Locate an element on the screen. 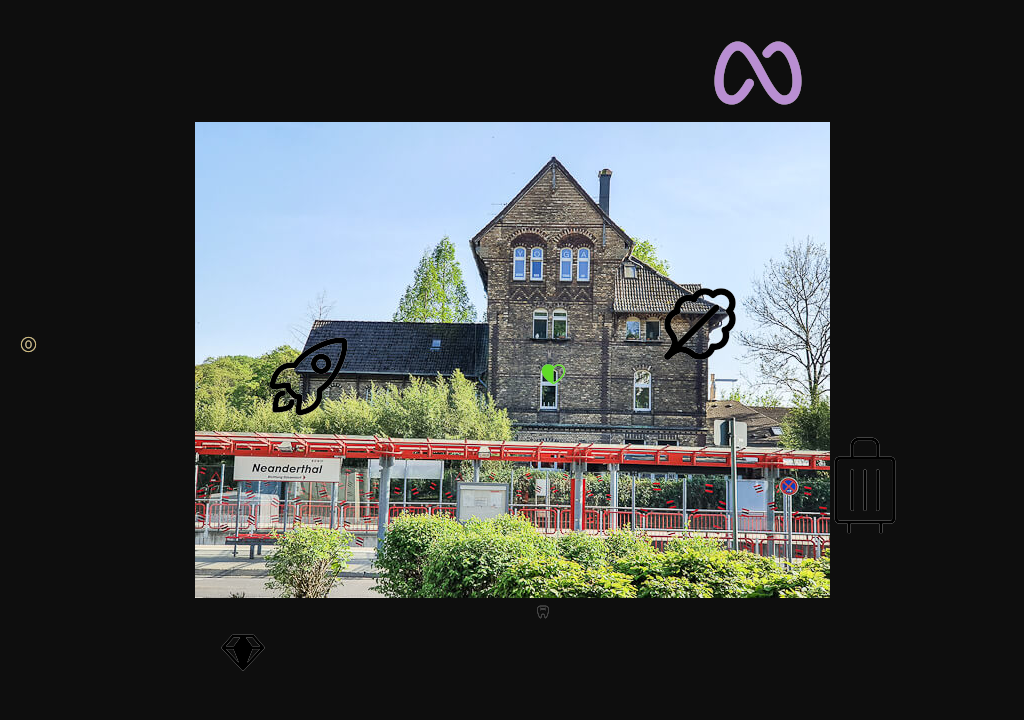  access travel or trip planning features is located at coordinates (865, 487).